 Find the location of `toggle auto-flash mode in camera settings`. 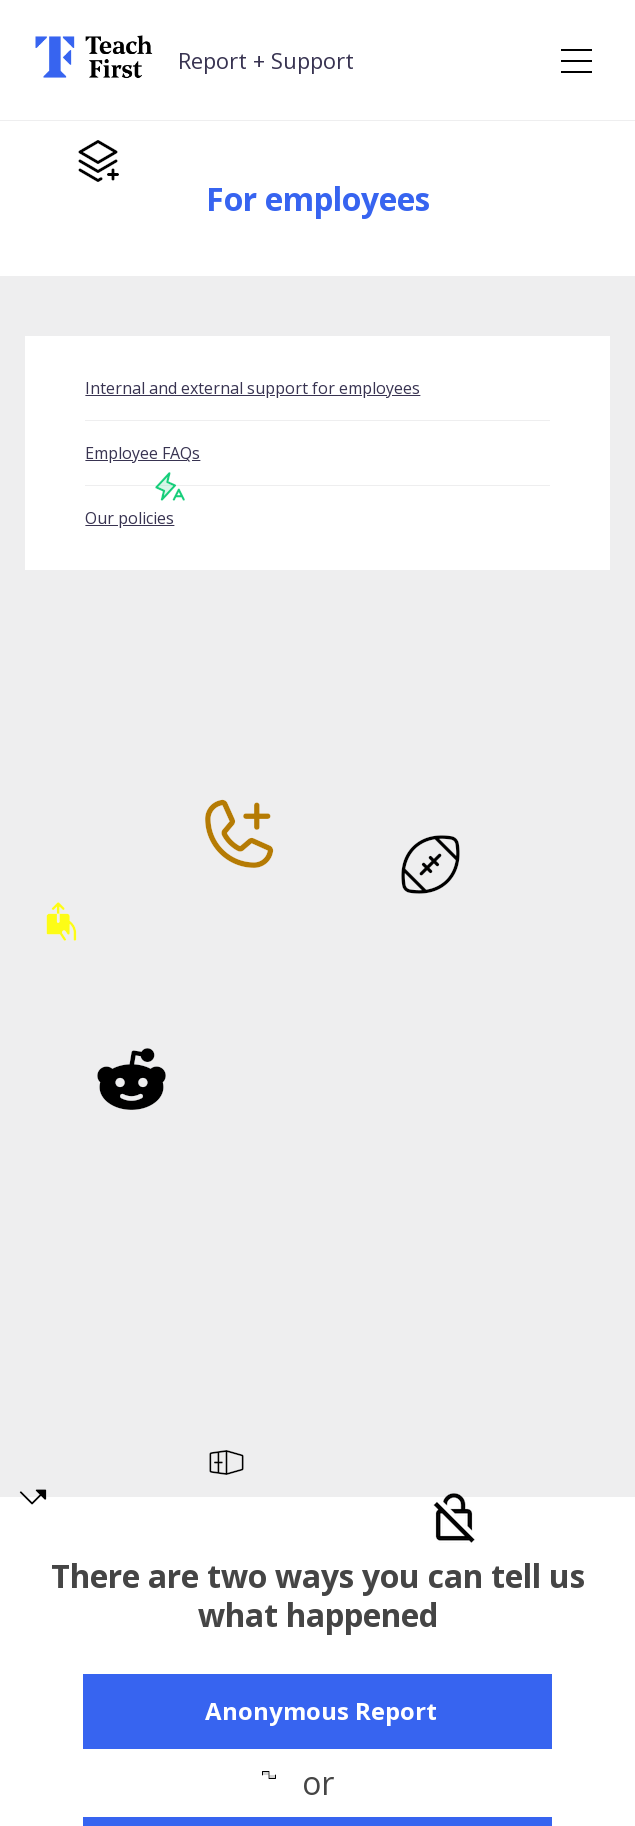

toggle auto-flash mode in camera settings is located at coordinates (169, 487).